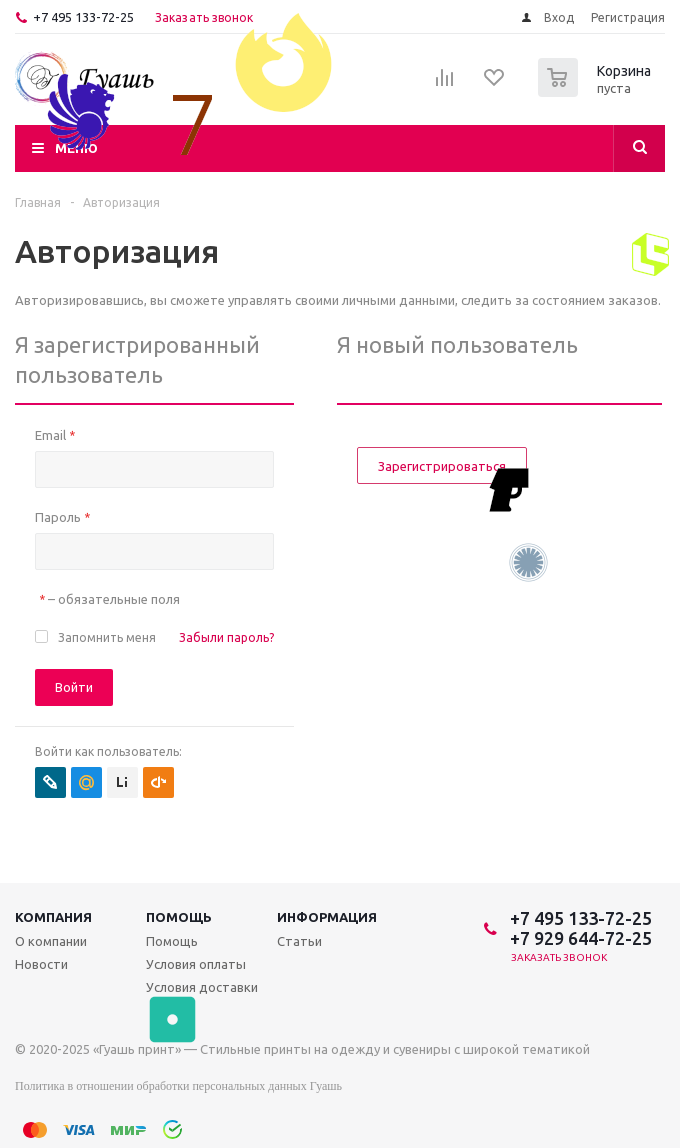  What do you see at coordinates (81, 112) in the screenshot?
I see `lion air airline logo` at bounding box center [81, 112].